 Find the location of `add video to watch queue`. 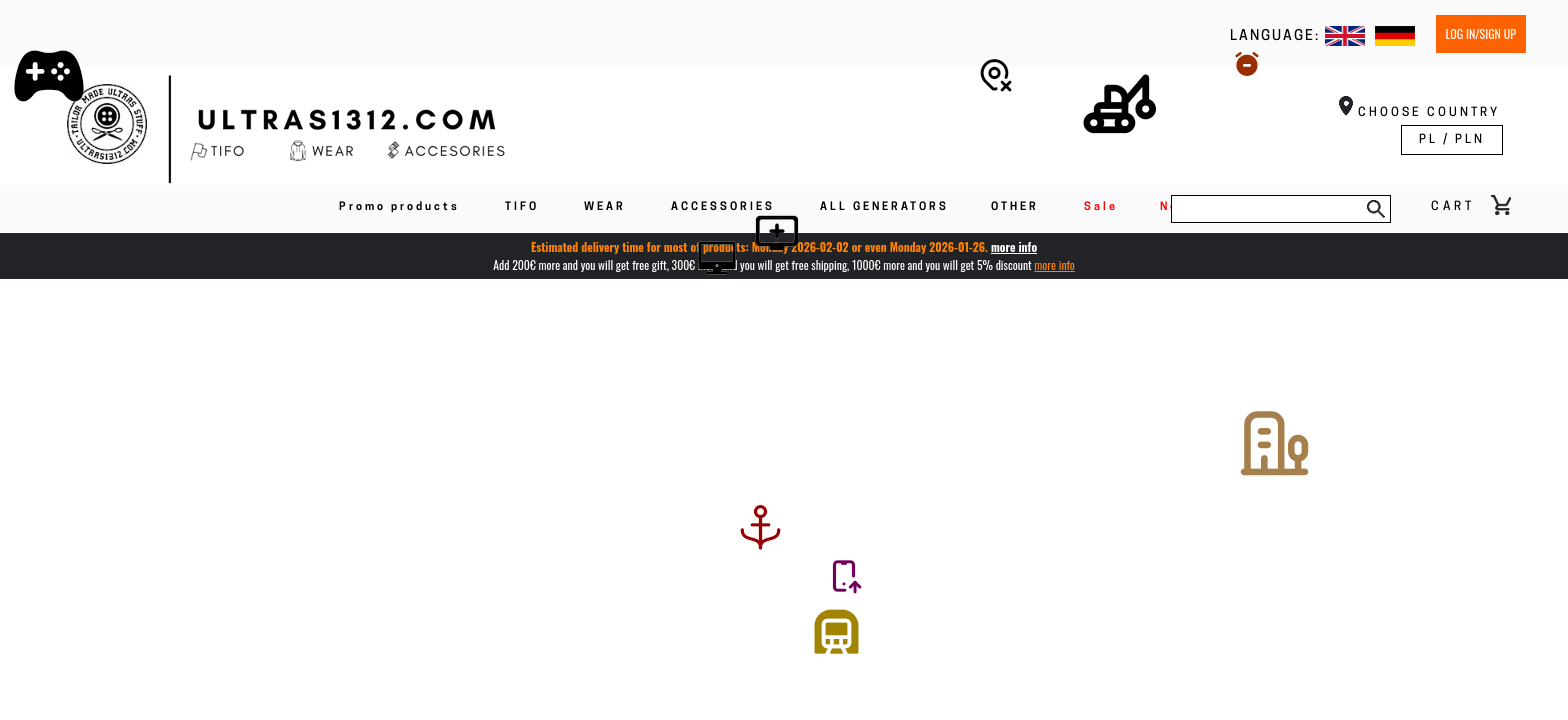

add video to watch queue is located at coordinates (777, 233).